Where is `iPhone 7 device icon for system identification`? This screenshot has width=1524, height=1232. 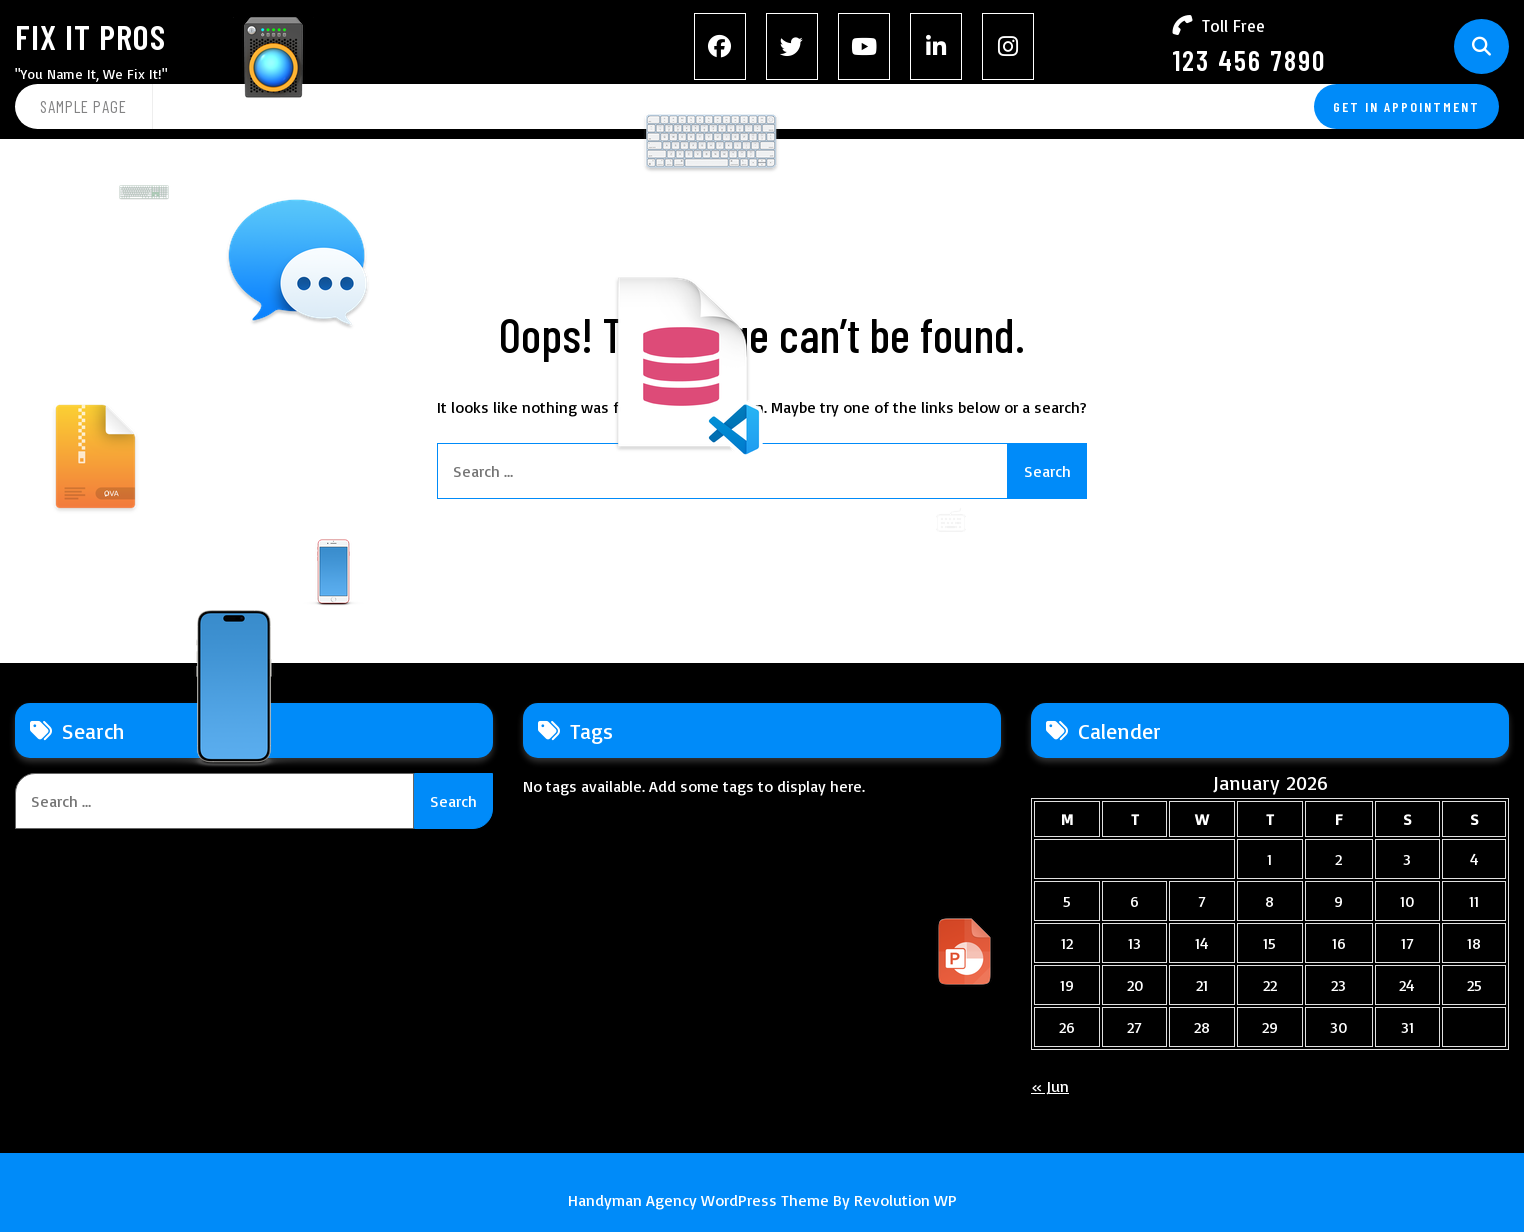
iPhone 7 device icon for system identification is located at coordinates (333, 572).